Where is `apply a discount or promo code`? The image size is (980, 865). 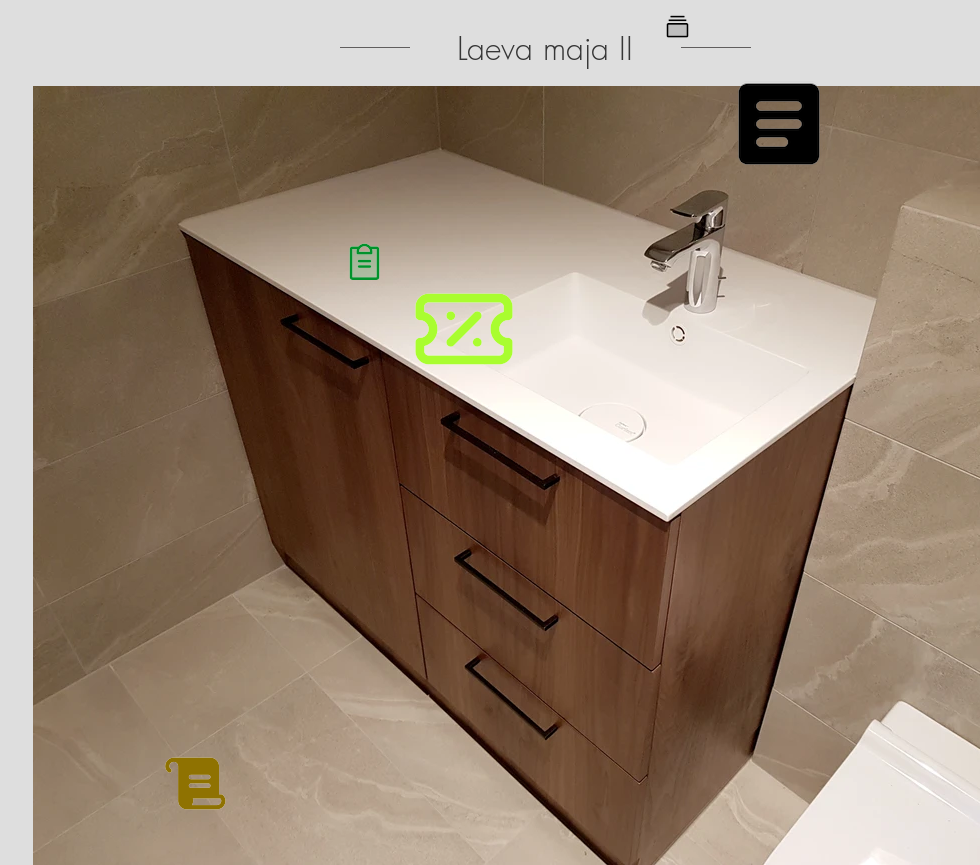
apply a discount or promo code is located at coordinates (464, 329).